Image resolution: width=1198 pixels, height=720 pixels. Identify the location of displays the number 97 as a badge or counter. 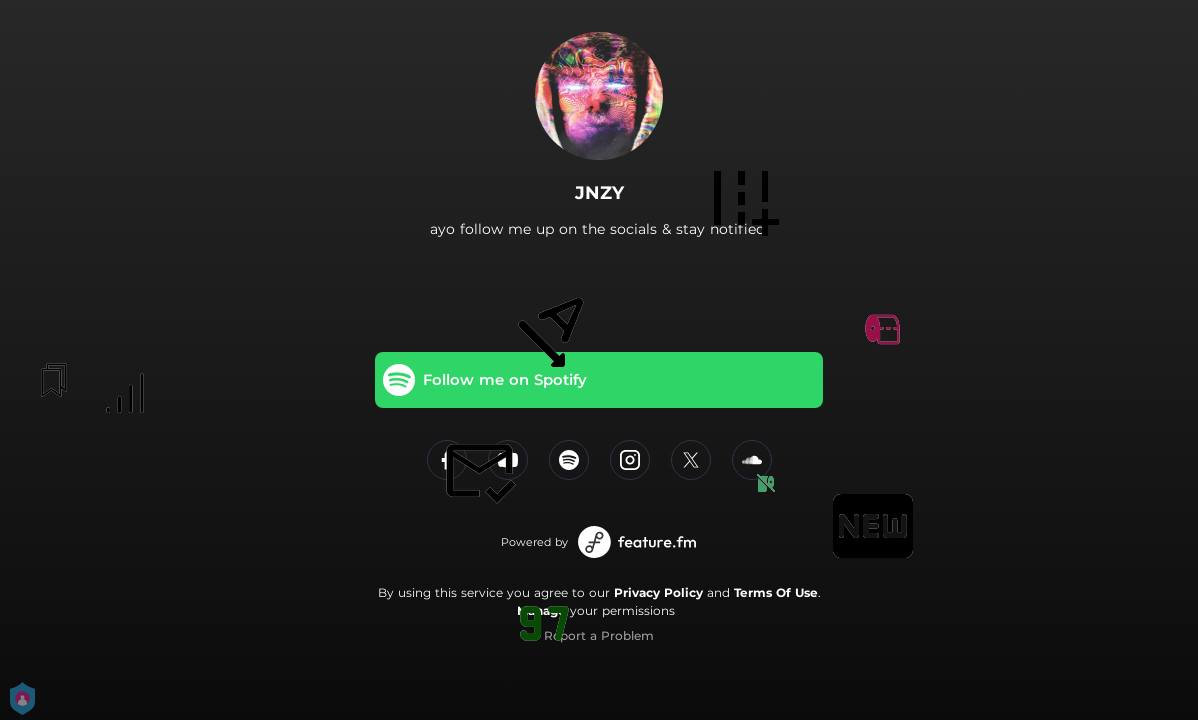
(544, 623).